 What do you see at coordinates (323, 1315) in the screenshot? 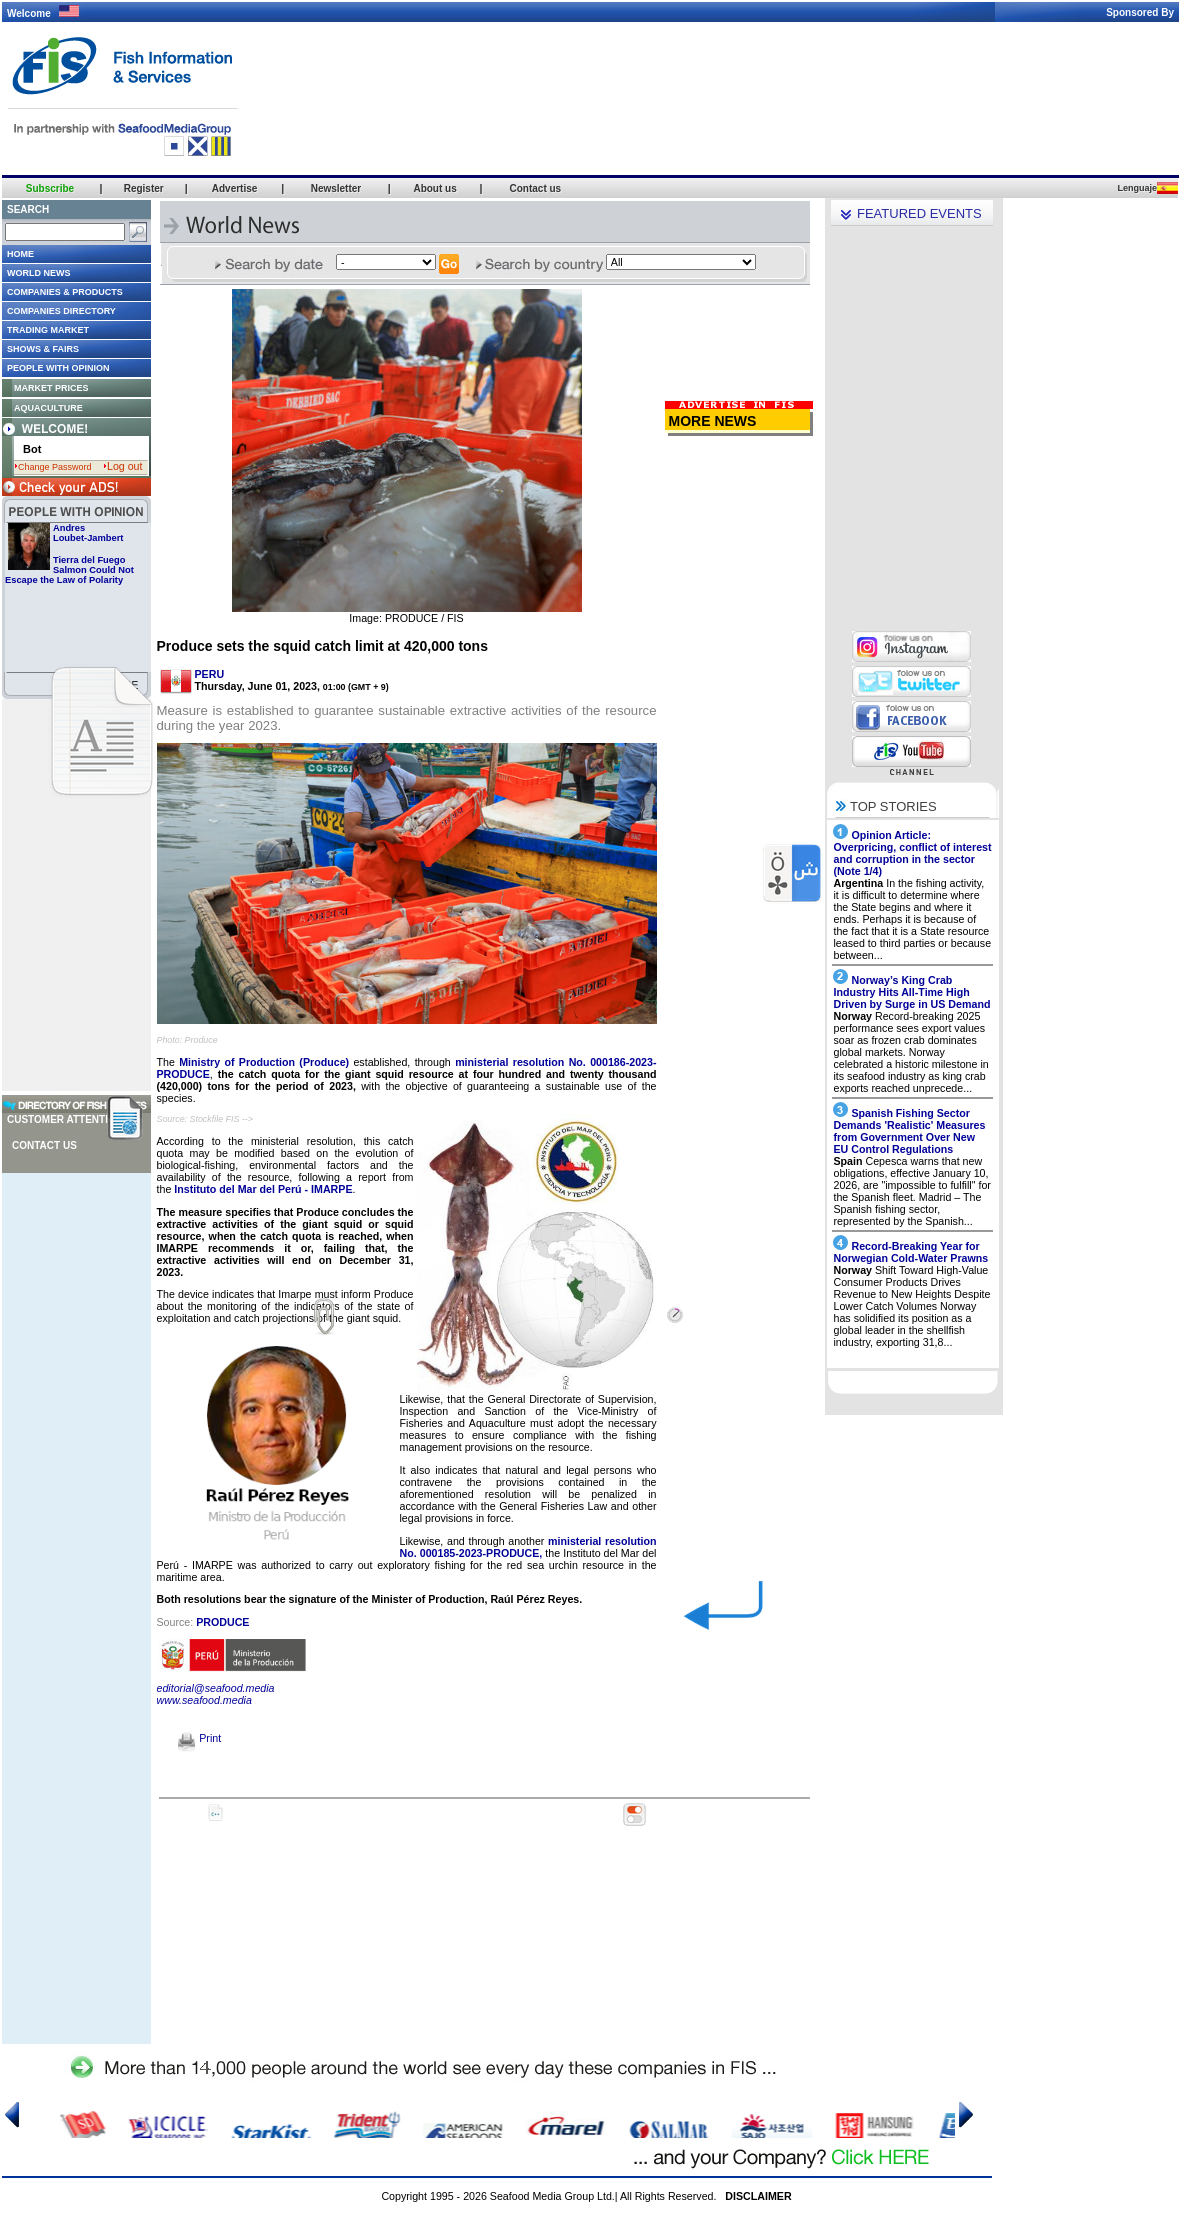
I see `indicates an email has an attachment` at bounding box center [323, 1315].